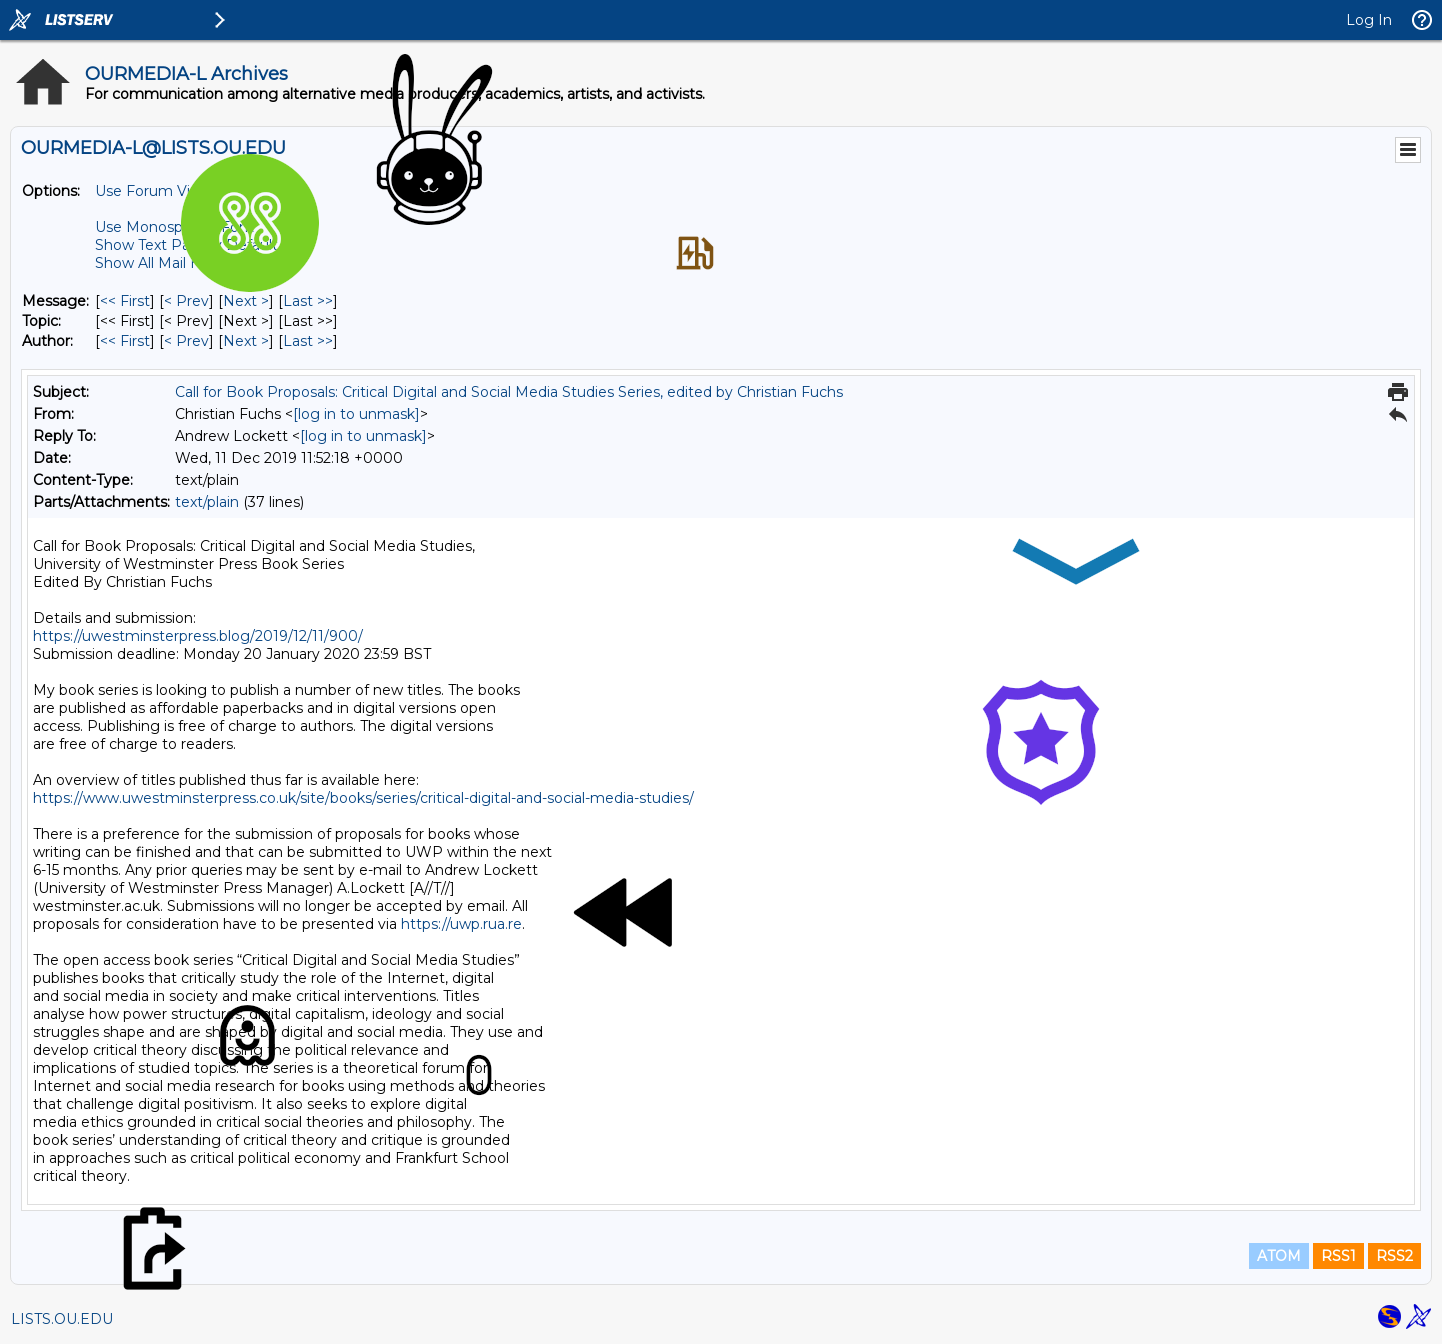  What do you see at coordinates (626, 912) in the screenshot?
I see `rewind or skip backward in media playback` at bounding box center [626, 912].